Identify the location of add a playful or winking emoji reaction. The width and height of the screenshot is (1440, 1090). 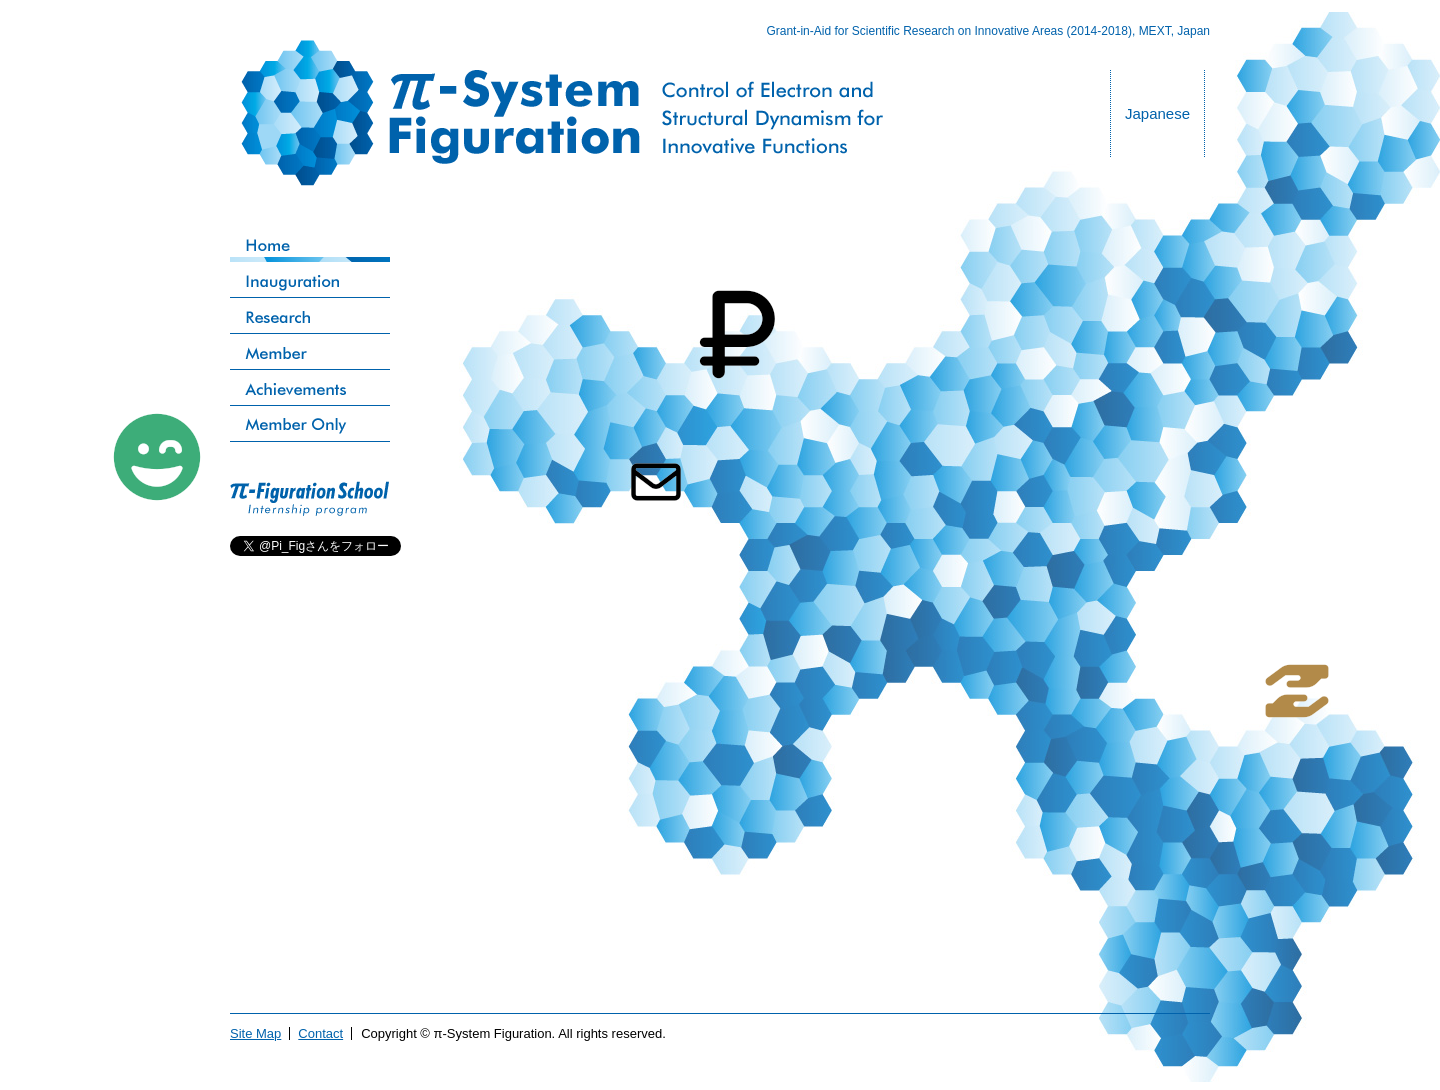
(157, 457).